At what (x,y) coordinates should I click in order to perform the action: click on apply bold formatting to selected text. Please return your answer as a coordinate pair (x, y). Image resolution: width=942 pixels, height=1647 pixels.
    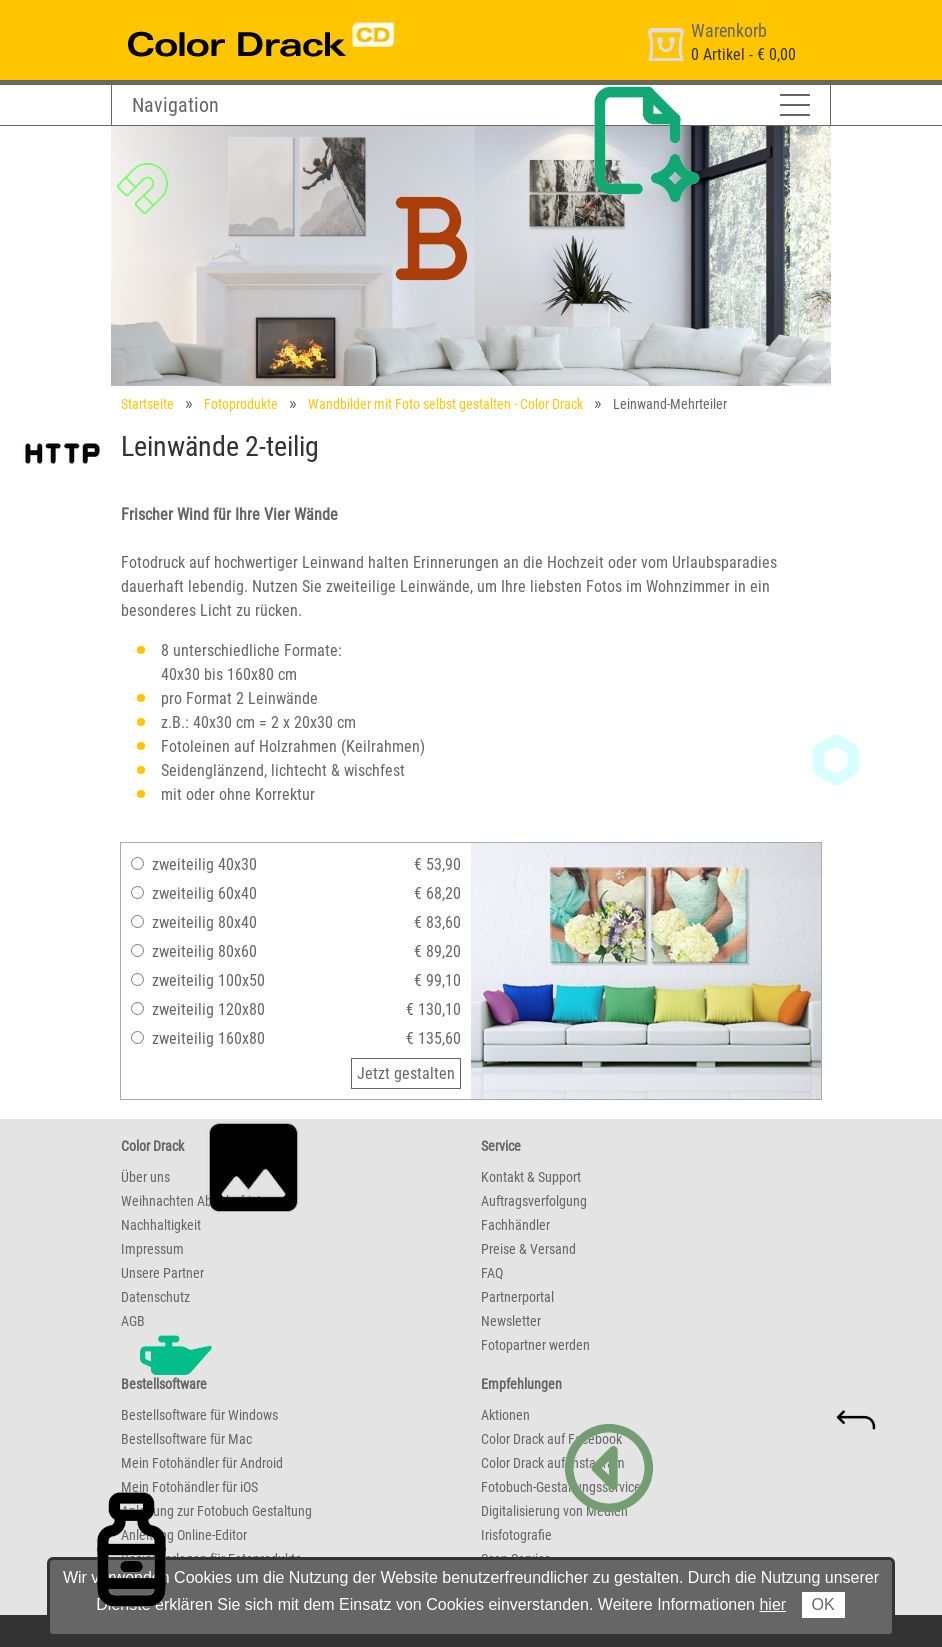
    Looking at the image, I should click on (431, 238).